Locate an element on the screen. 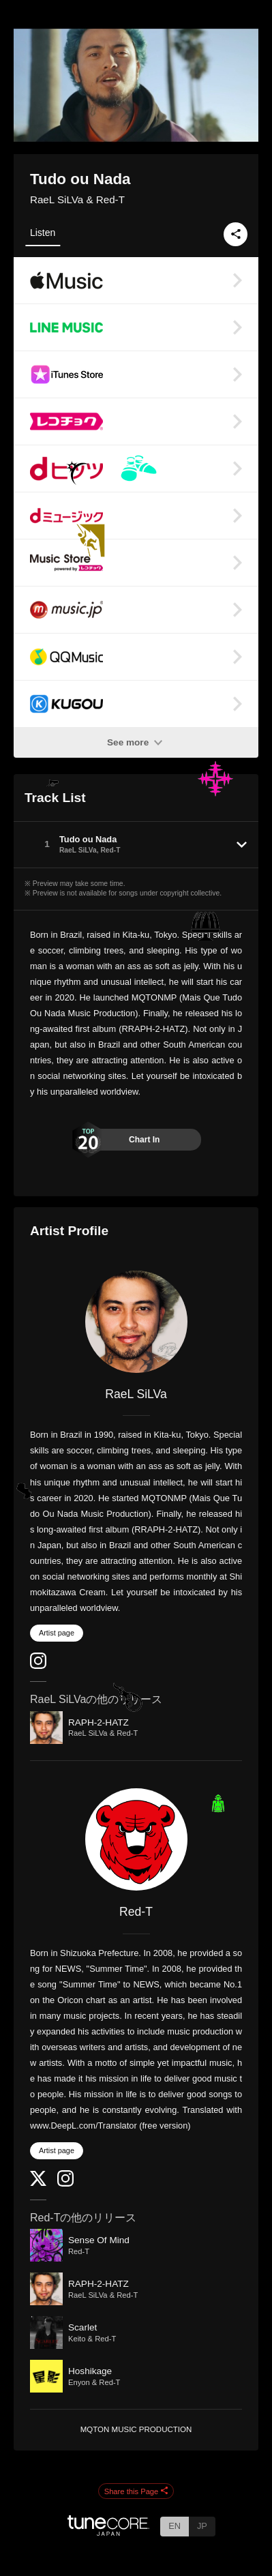 This screenshot has height=2576, width=272. select Paraguay as your country or region is located at coordinates (24, 1491).